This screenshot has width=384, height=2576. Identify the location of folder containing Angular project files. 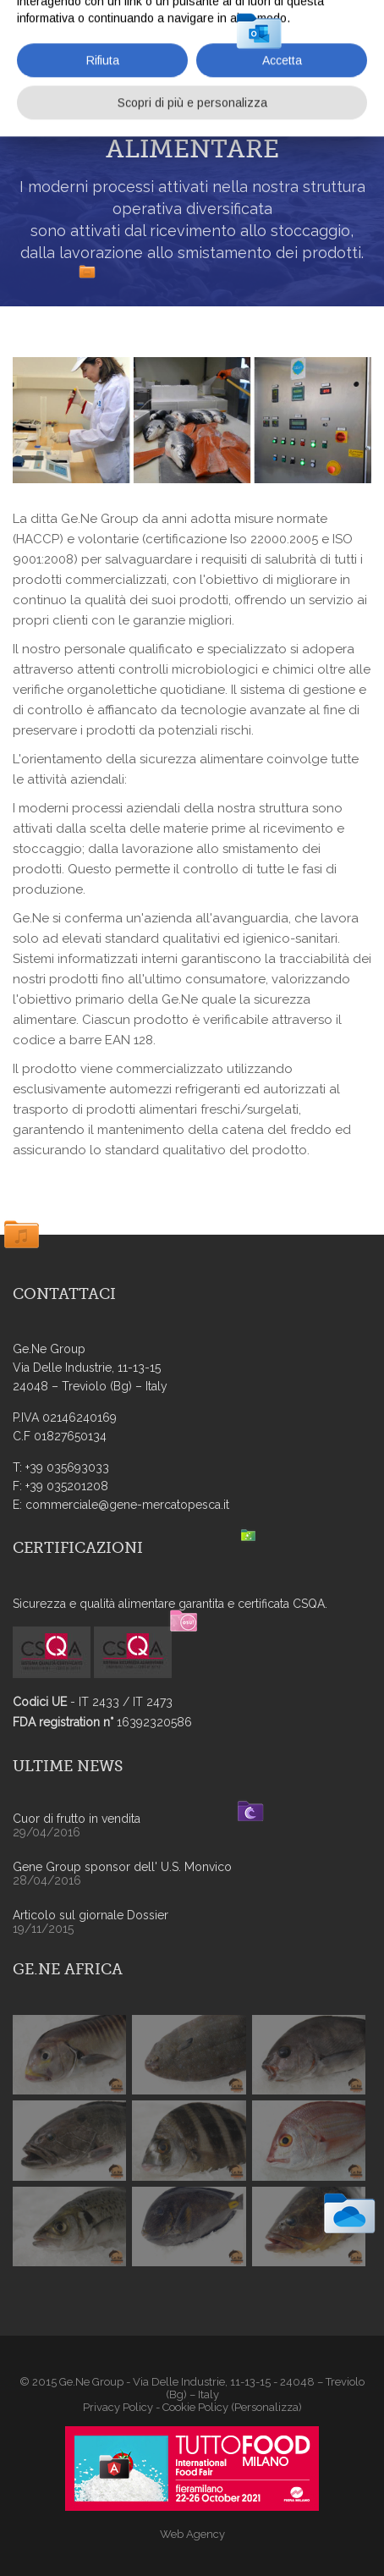
(114, 2468).